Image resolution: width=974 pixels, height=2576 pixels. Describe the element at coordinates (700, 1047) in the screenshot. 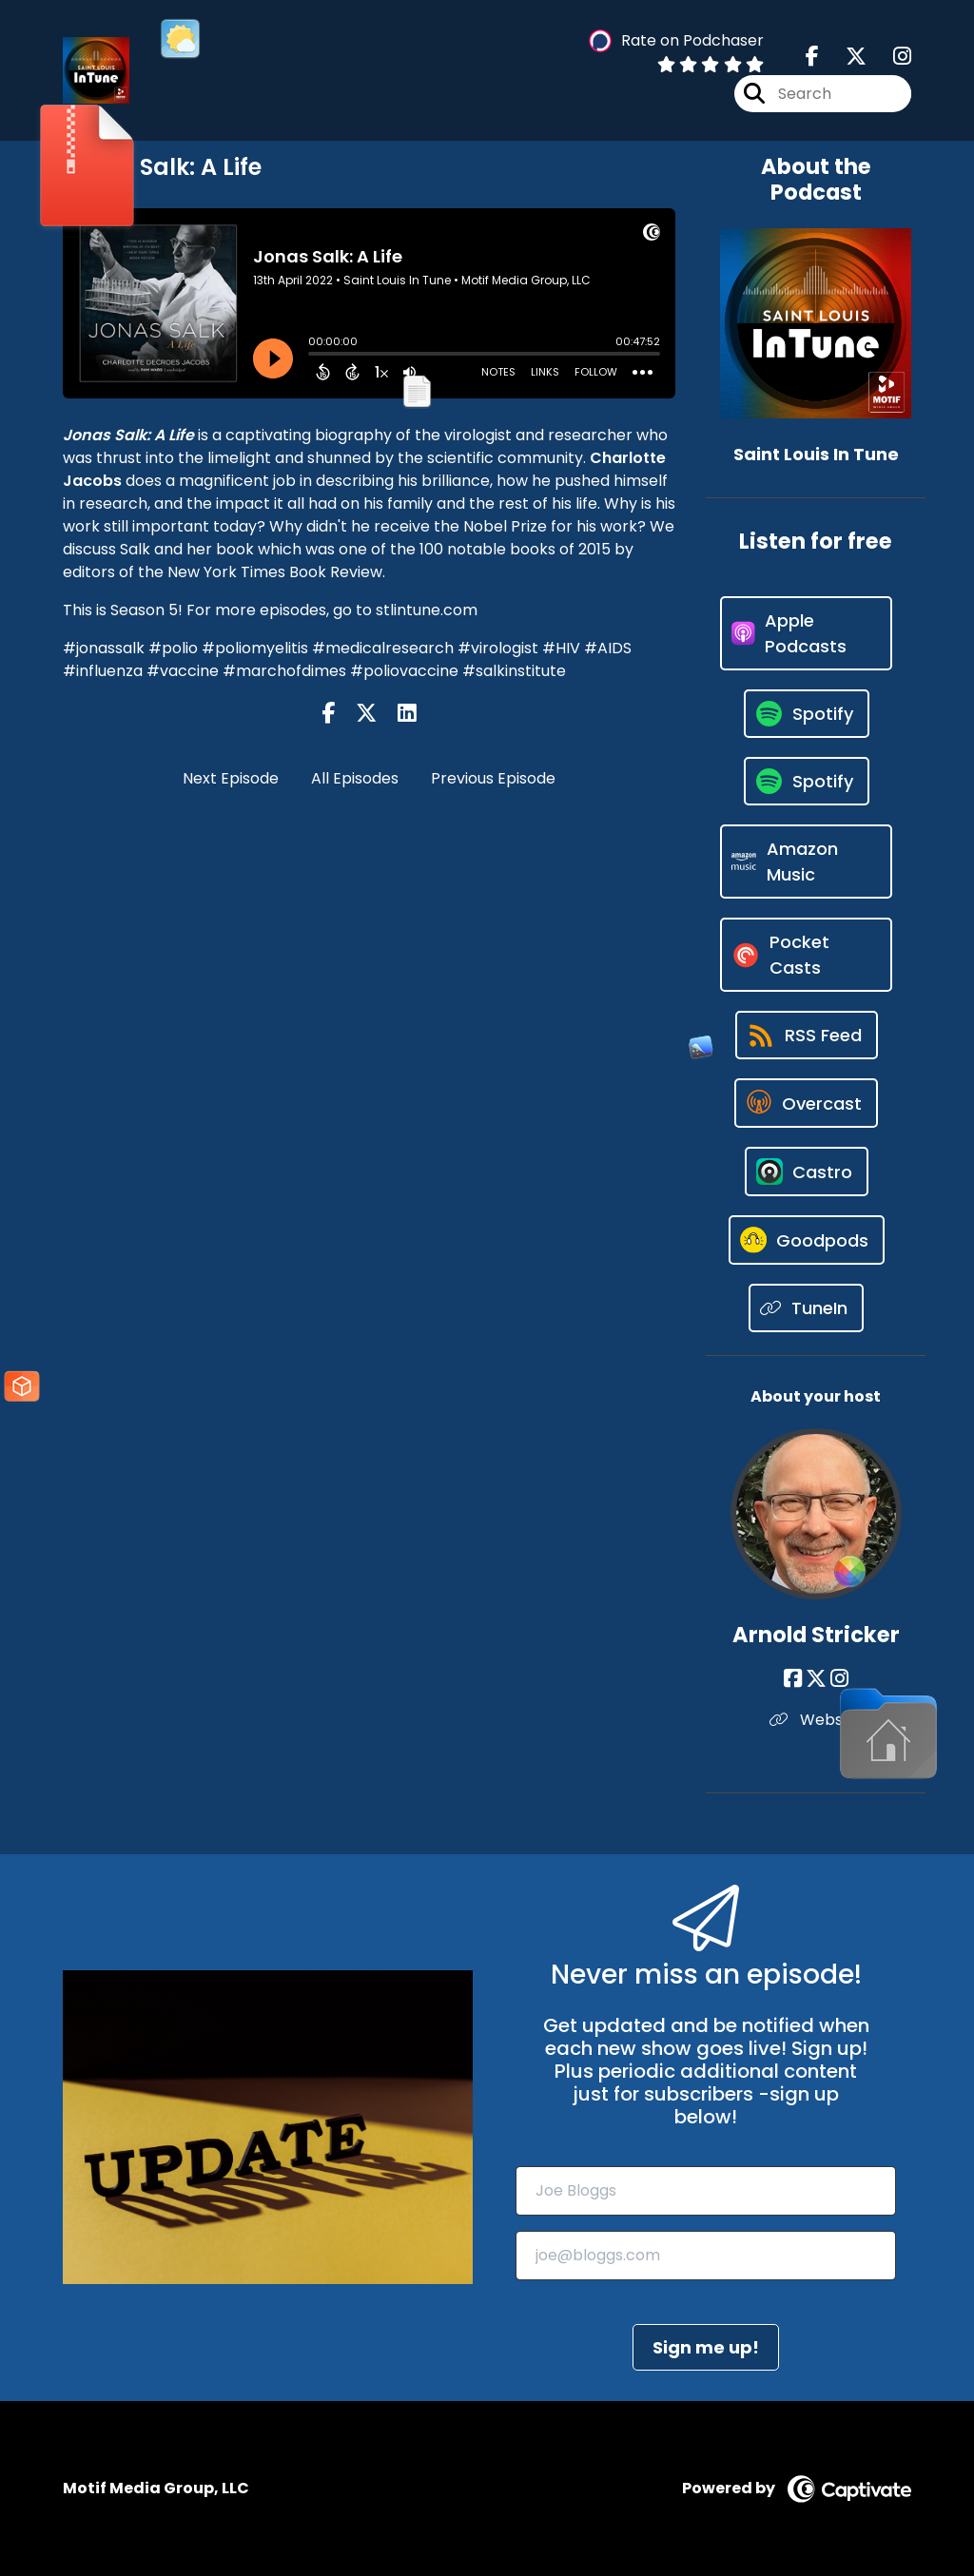

I see `access screen capture or screenshot tool` at that location.